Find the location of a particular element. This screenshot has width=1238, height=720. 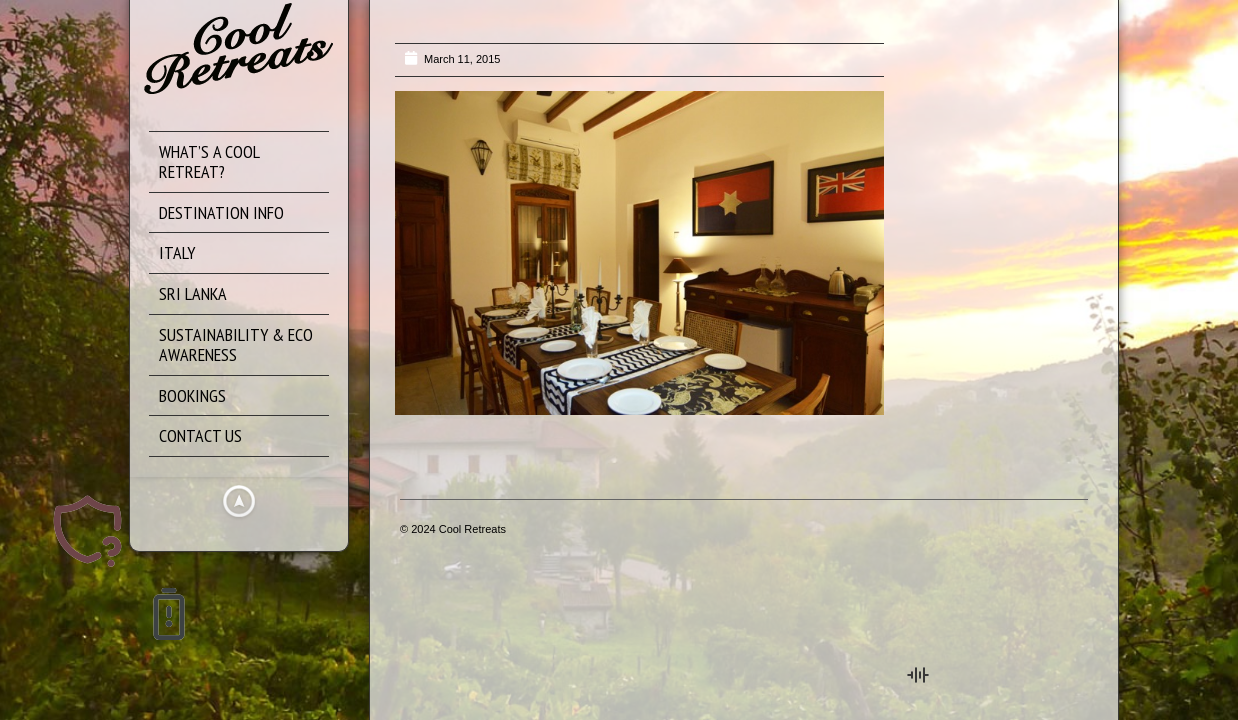

indicates low battery warning is located at coordinates (169, 614).